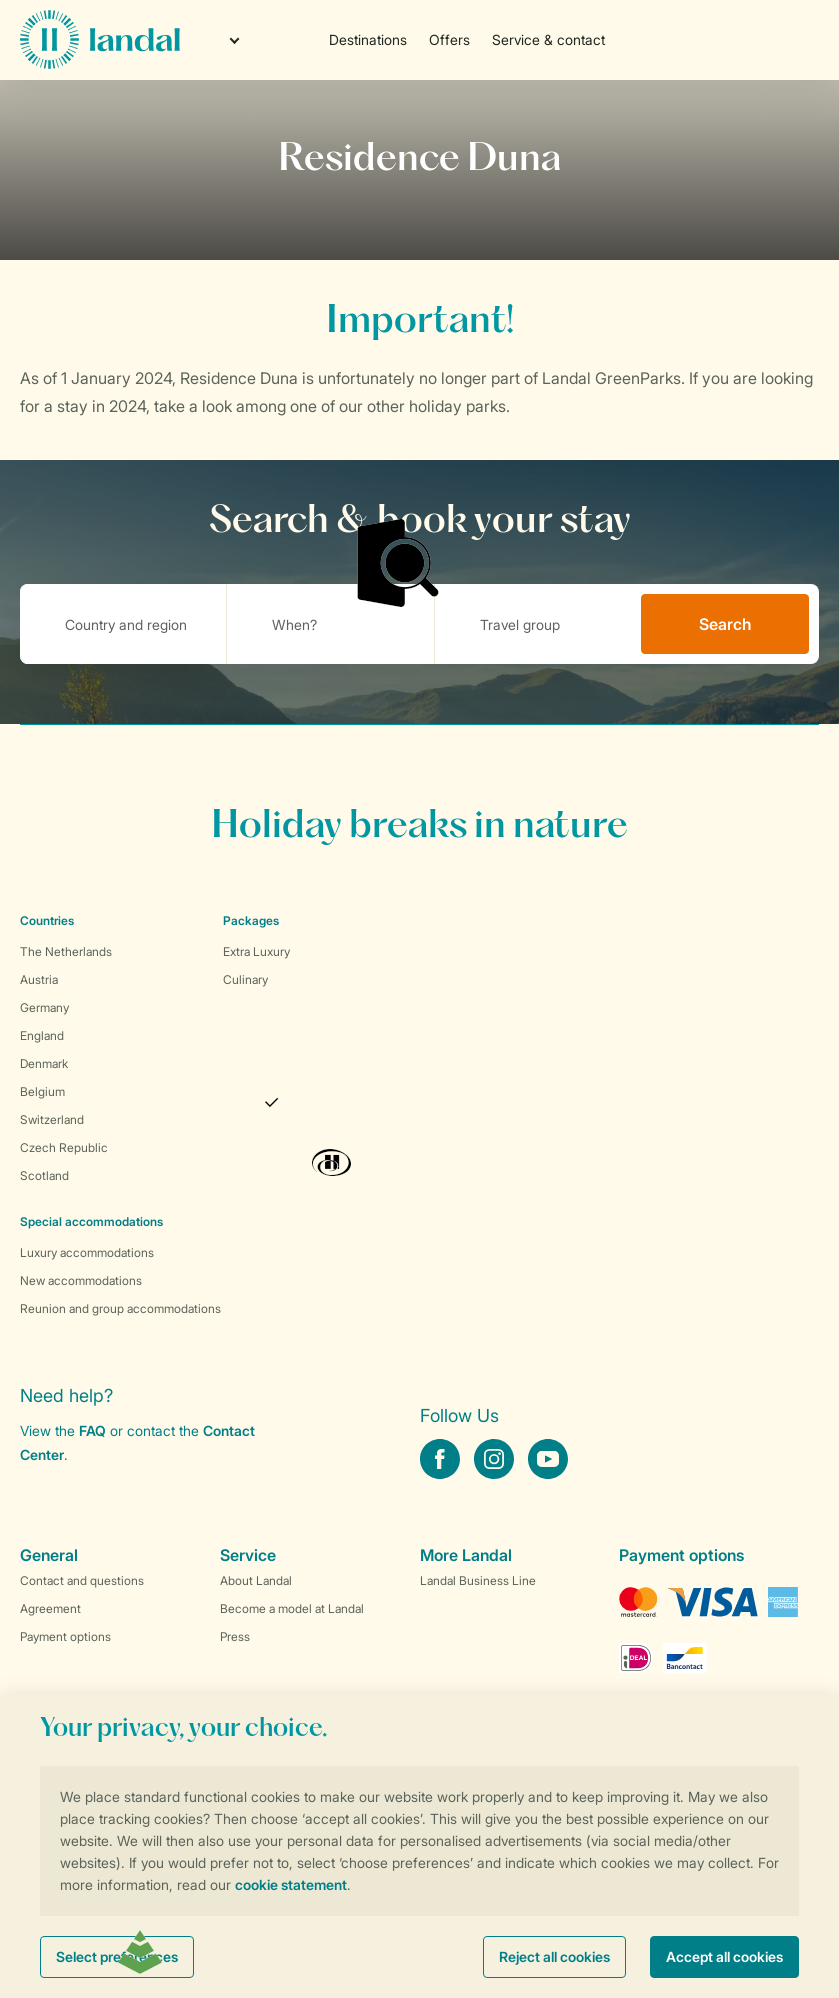 This screenshot has height=1998, width=839. I want to click on quick look logo - preview files without opening them, so click(398, 563).